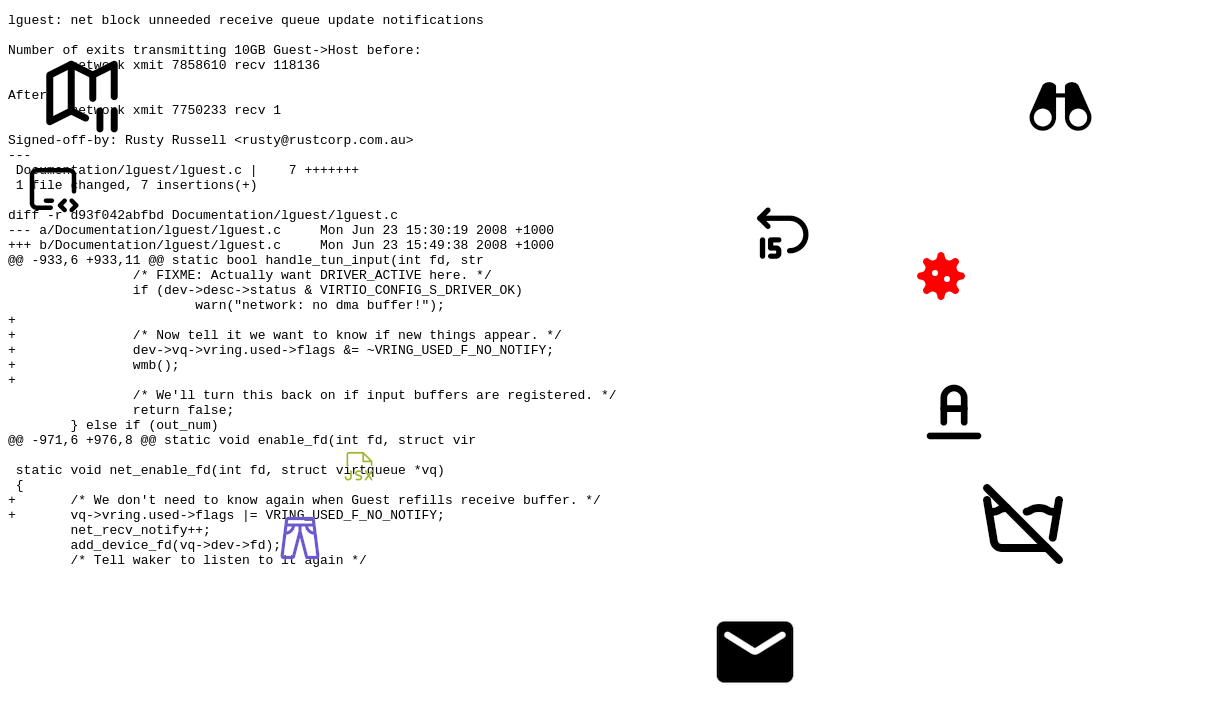 The image size is (1215, 720). What do you see at coordinates (53, 189) in the screenshot?
I see `open code editor on tablet device` at bounding box center [53, 189].